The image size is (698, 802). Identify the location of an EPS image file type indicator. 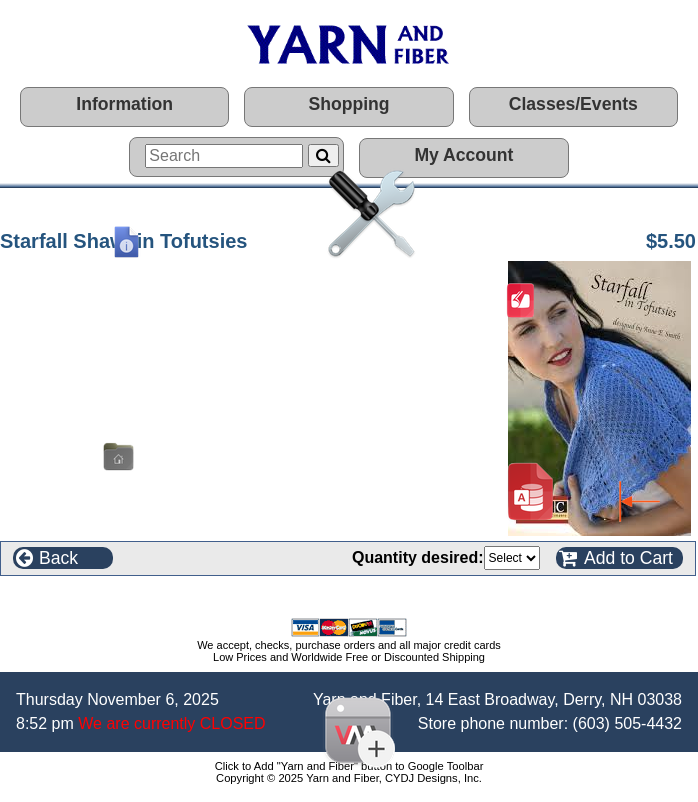
(520, 300).